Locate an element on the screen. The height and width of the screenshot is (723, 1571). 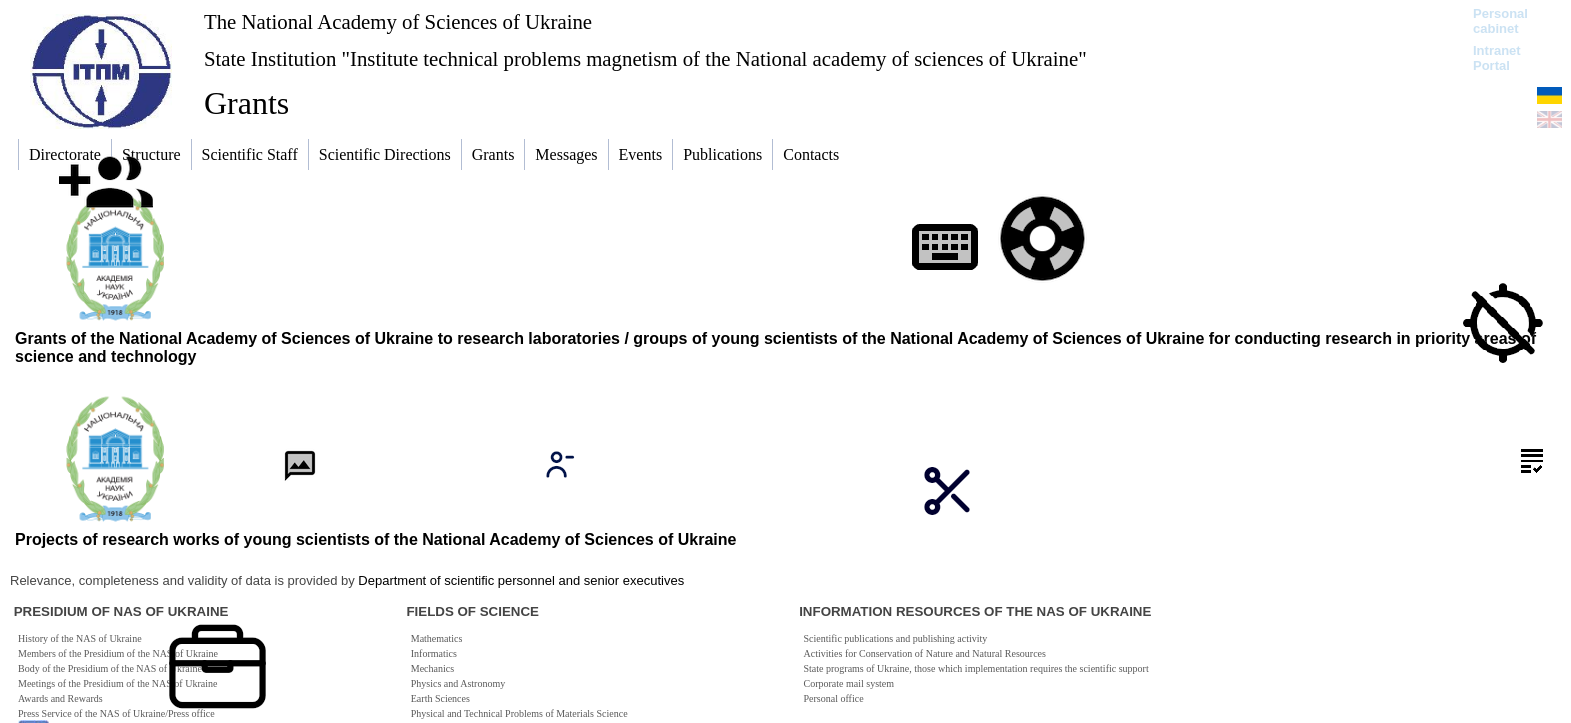
add a new member to a group is located at coordinates (106, 184).